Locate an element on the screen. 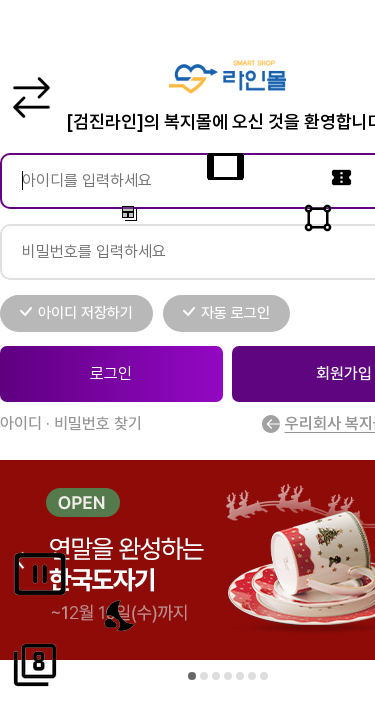 Image resolution: width=375 pixels, height=720 pixels. access shape tools or drawing options is located at coordinates (318, 218).